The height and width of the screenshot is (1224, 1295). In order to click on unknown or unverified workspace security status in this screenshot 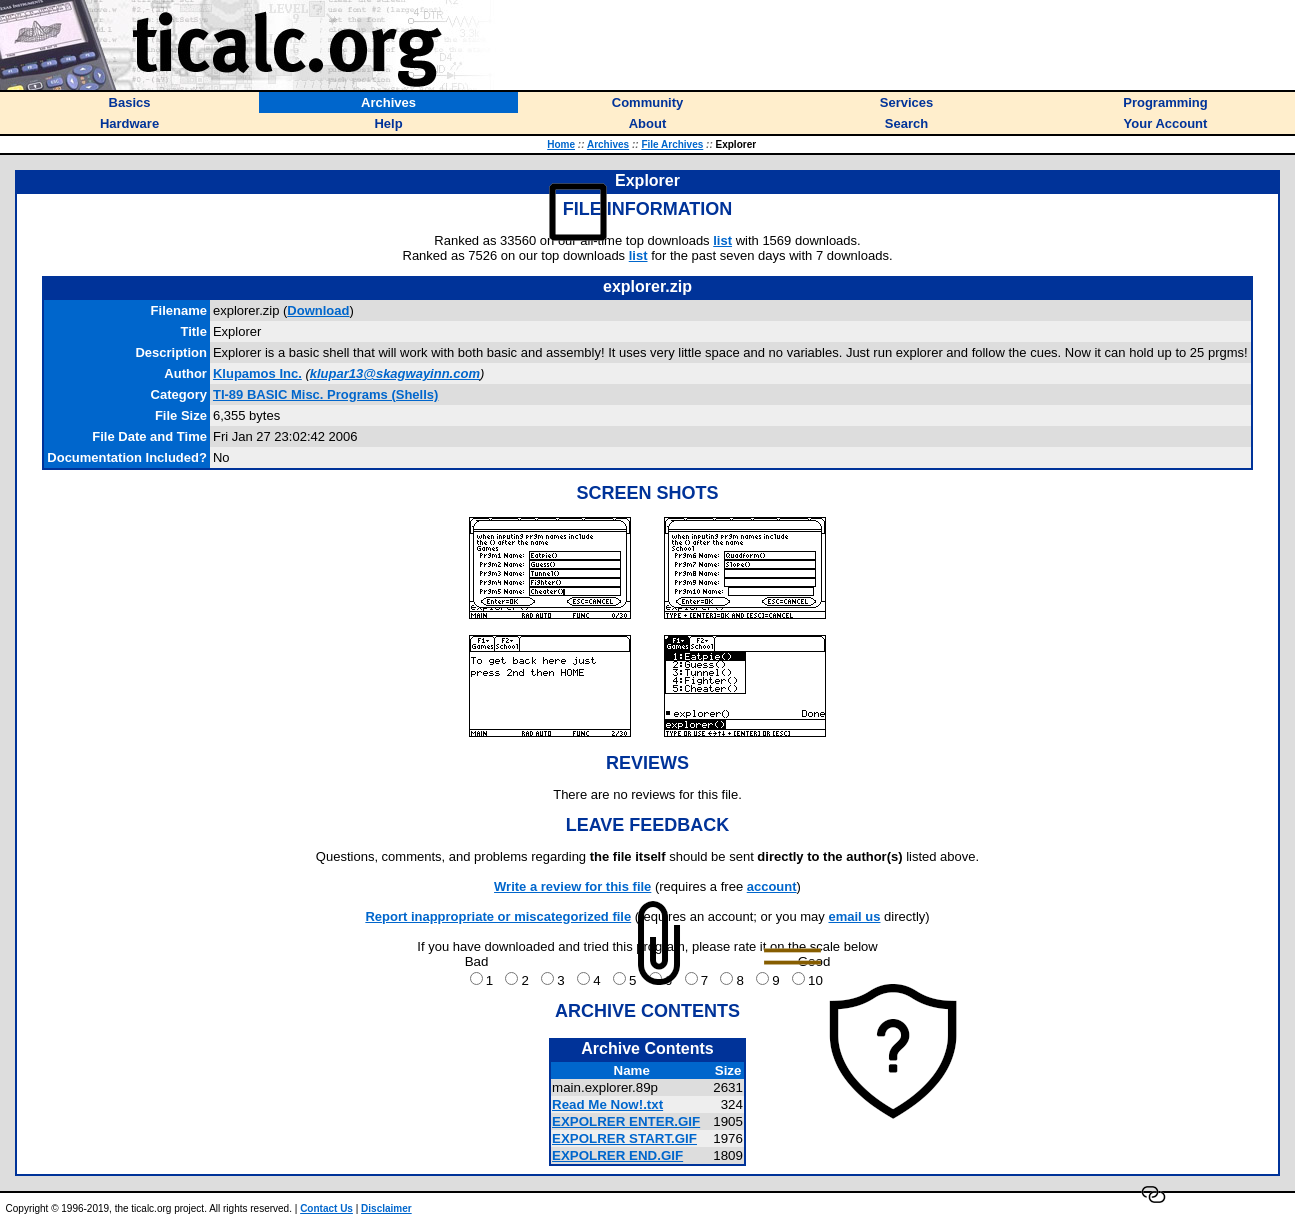, I will do `click(892, 1051)`.